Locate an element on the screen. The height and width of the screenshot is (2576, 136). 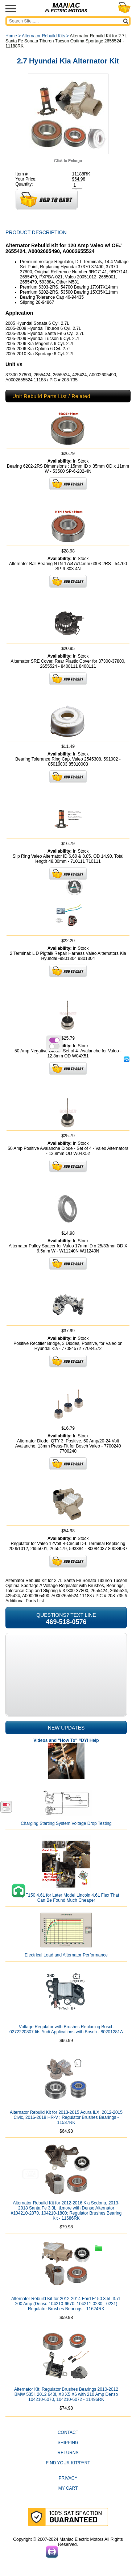
open gnome tweaks application is located at coordinates (54, 1043).